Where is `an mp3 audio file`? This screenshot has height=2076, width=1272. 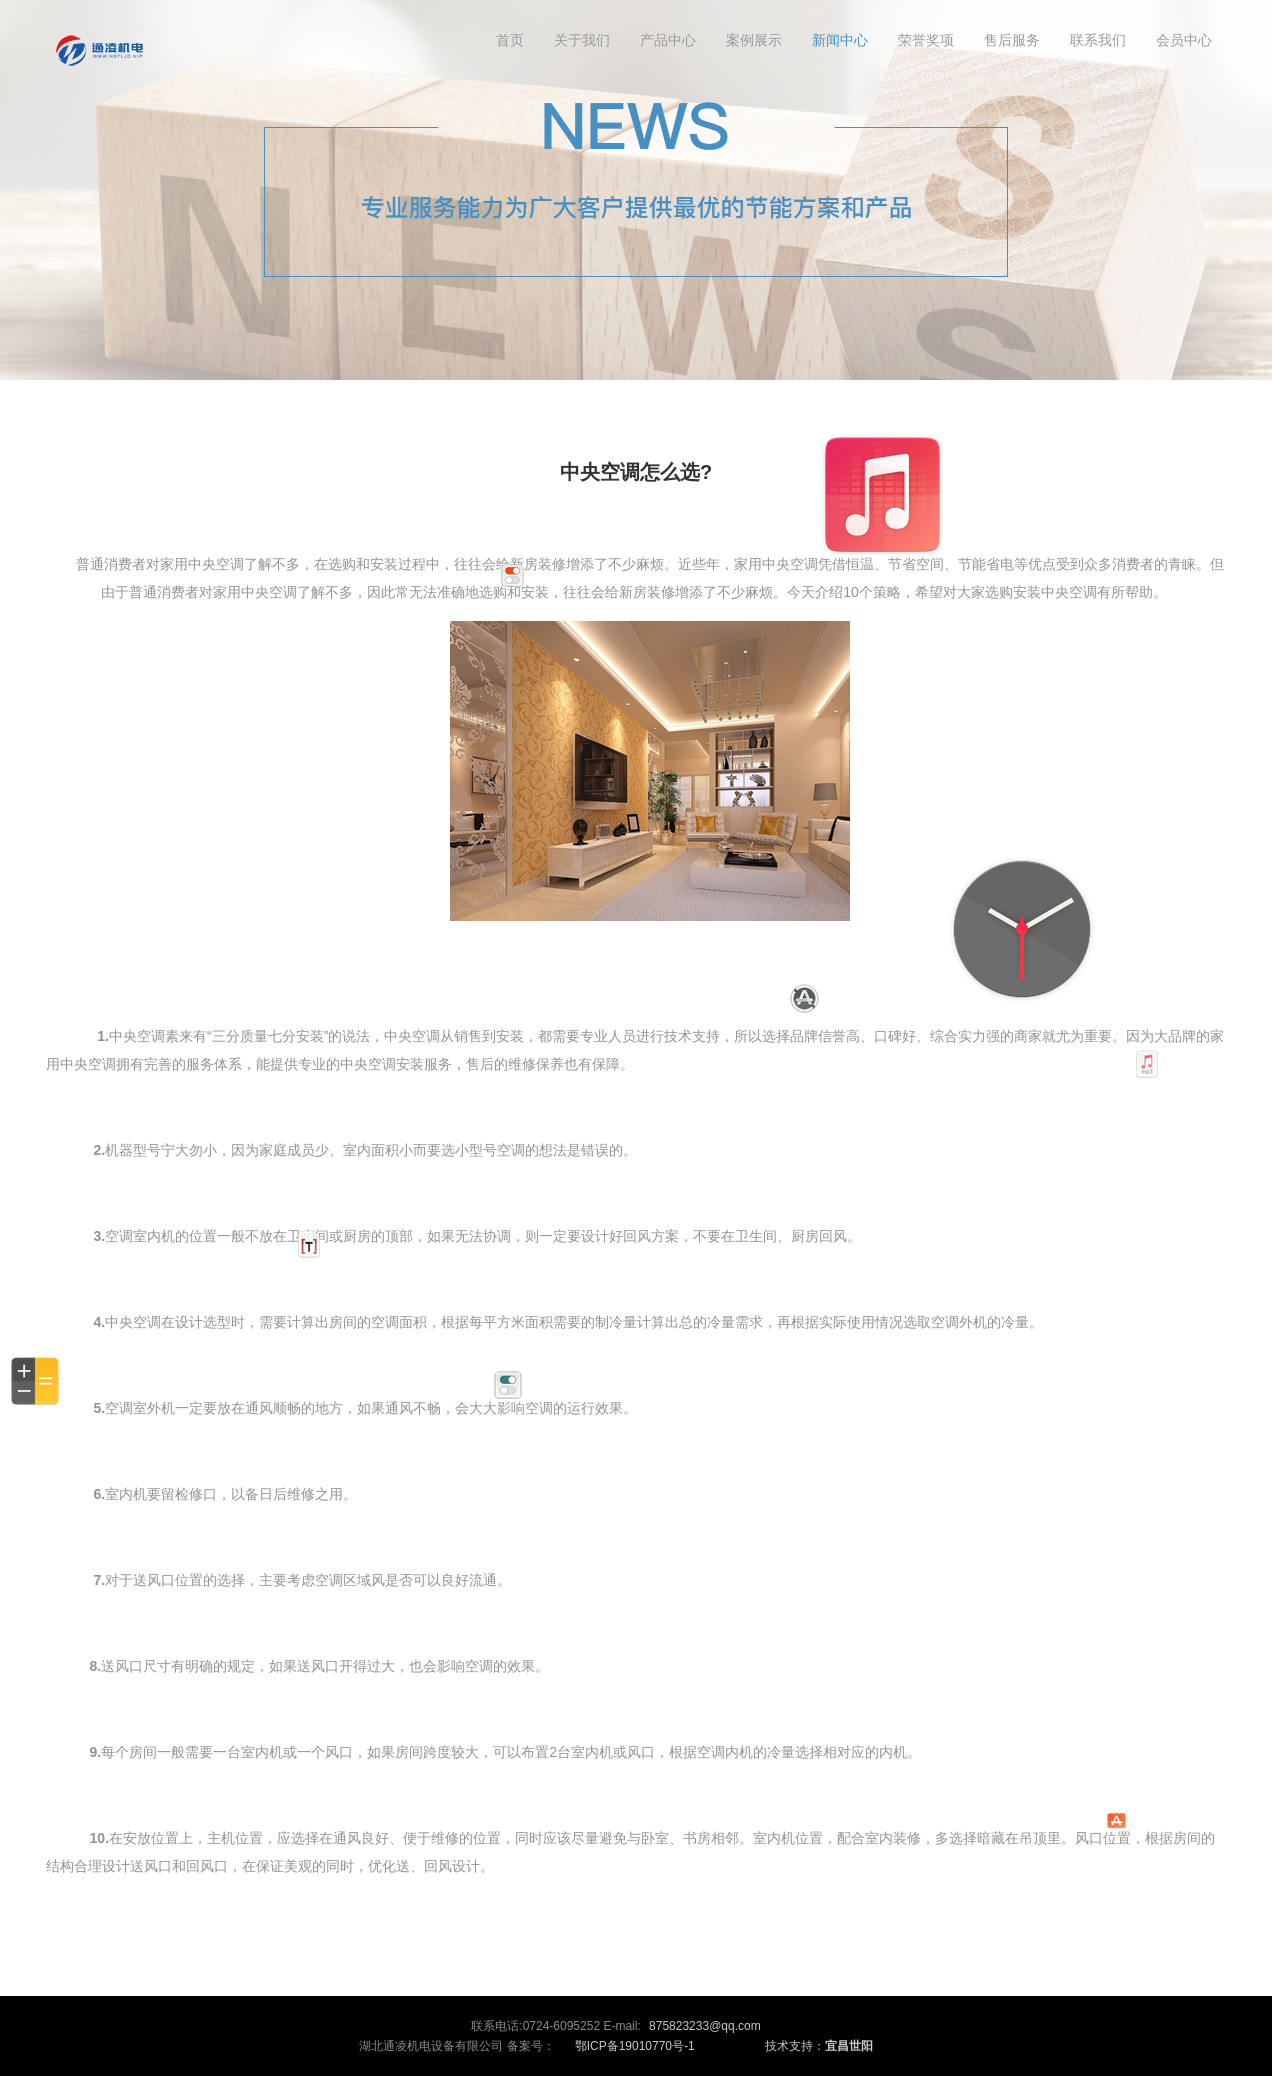
an mp3 audio file is located at coordinates (1147, 1064).